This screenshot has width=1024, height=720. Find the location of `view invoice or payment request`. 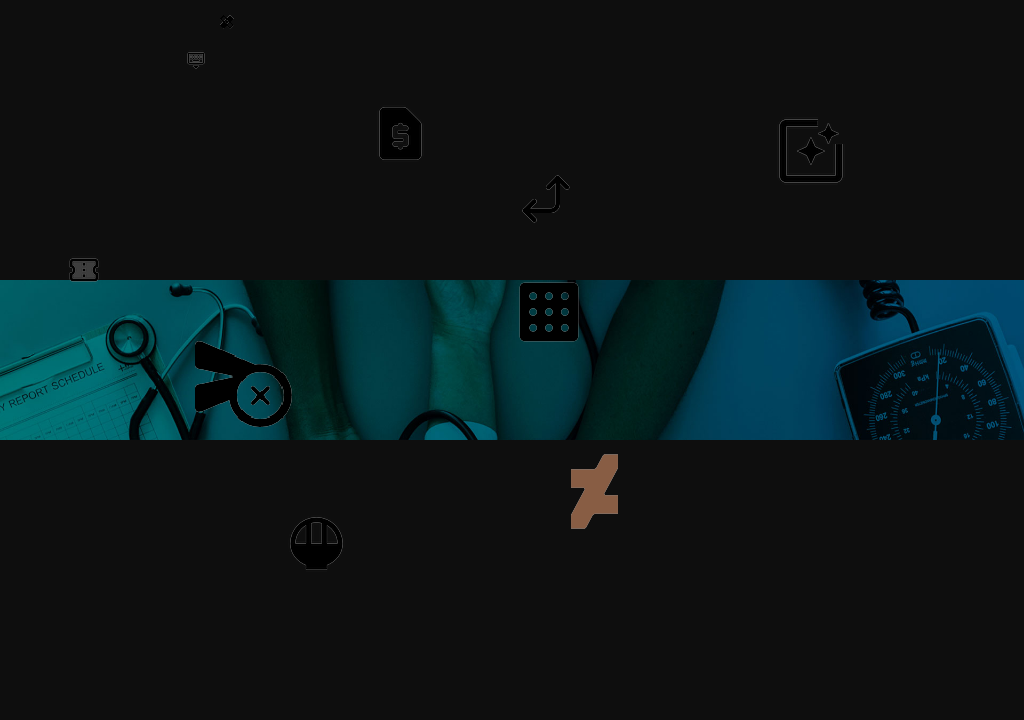

view invoice or payment request is located at coordinates (400, 133).